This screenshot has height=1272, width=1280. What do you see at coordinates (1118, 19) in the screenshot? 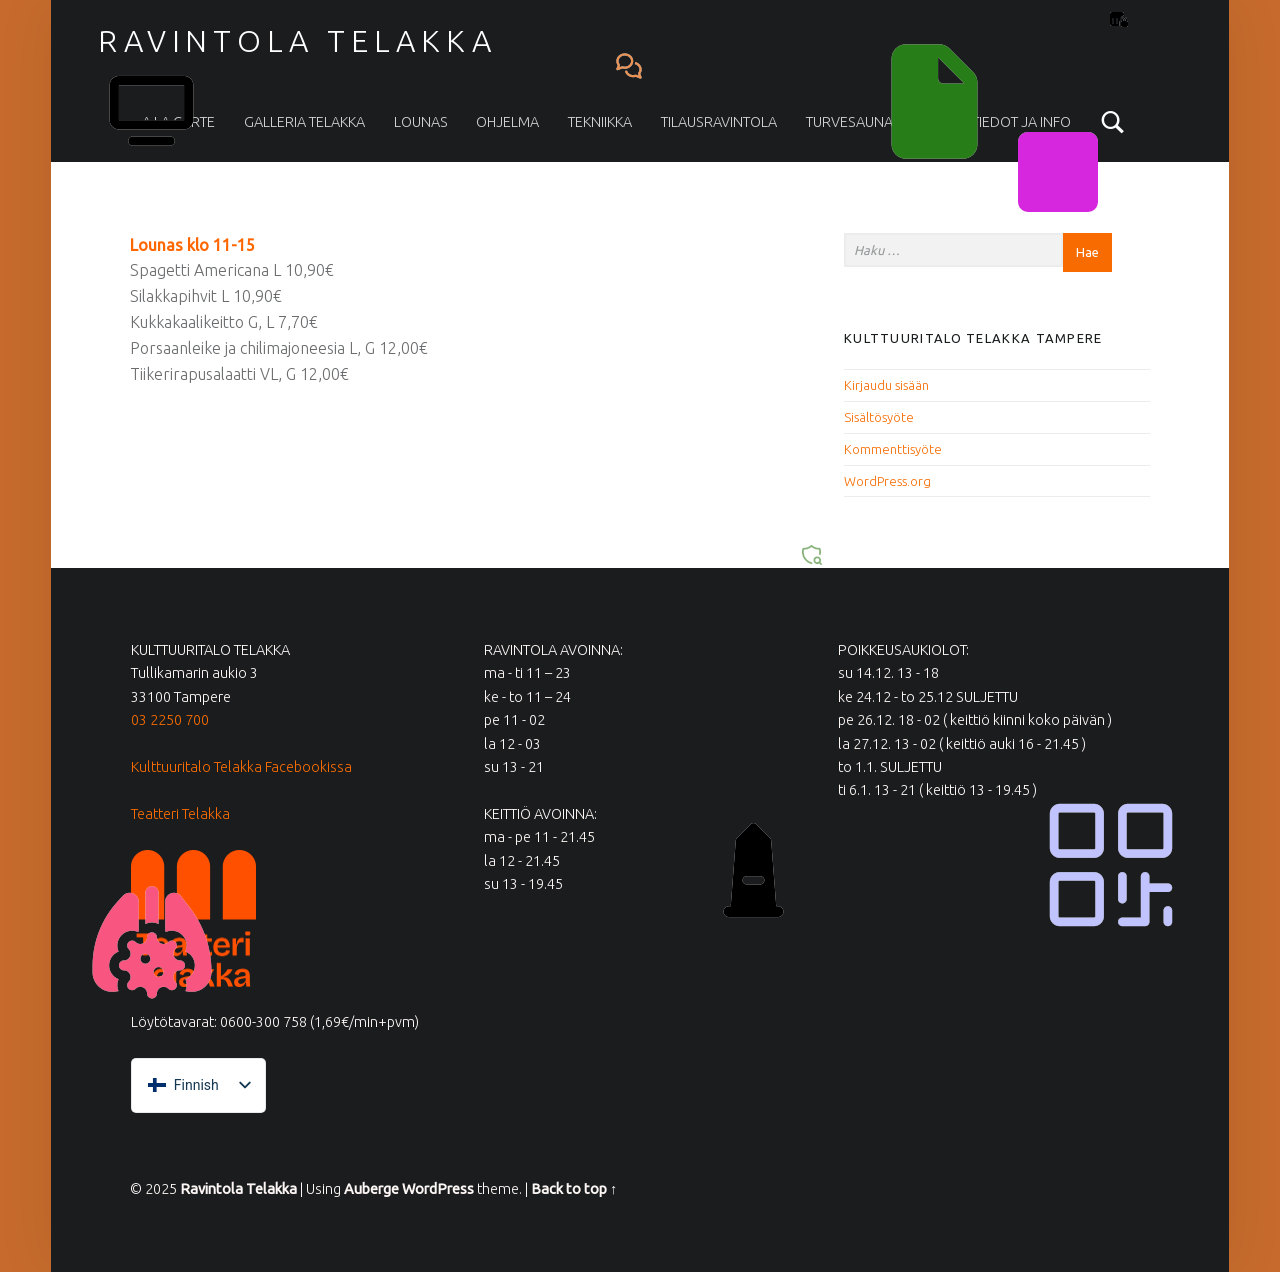
I see `lock a column in a spreadsheet or table` at bounding box center [1118, 19].